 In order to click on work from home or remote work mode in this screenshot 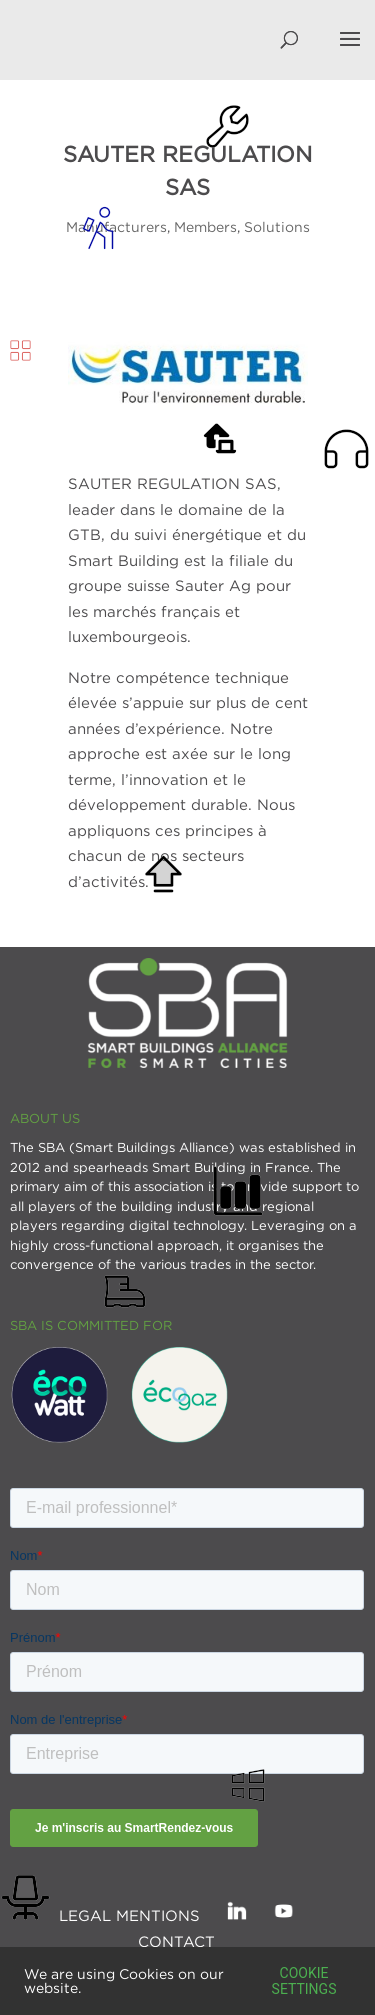, I will do `click(220, 438)`.